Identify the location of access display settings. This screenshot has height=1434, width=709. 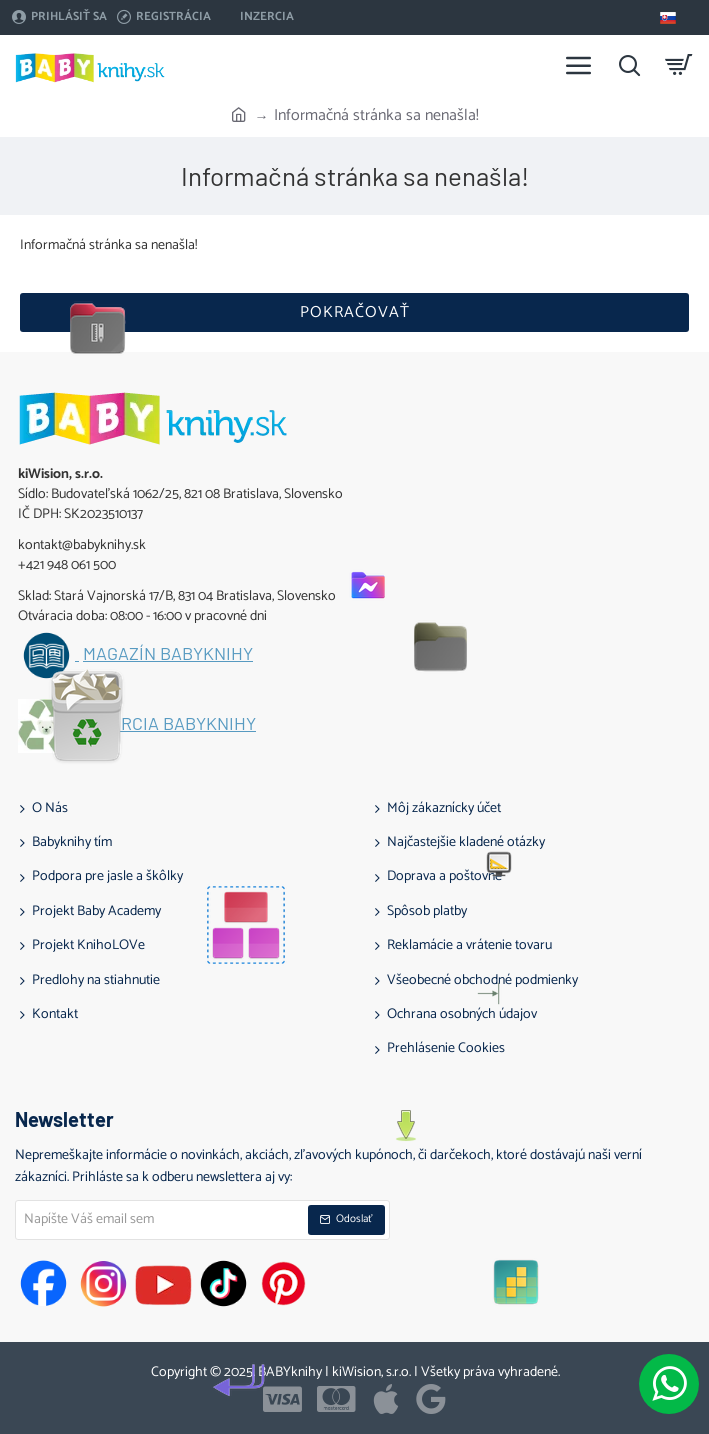
(499, 864).